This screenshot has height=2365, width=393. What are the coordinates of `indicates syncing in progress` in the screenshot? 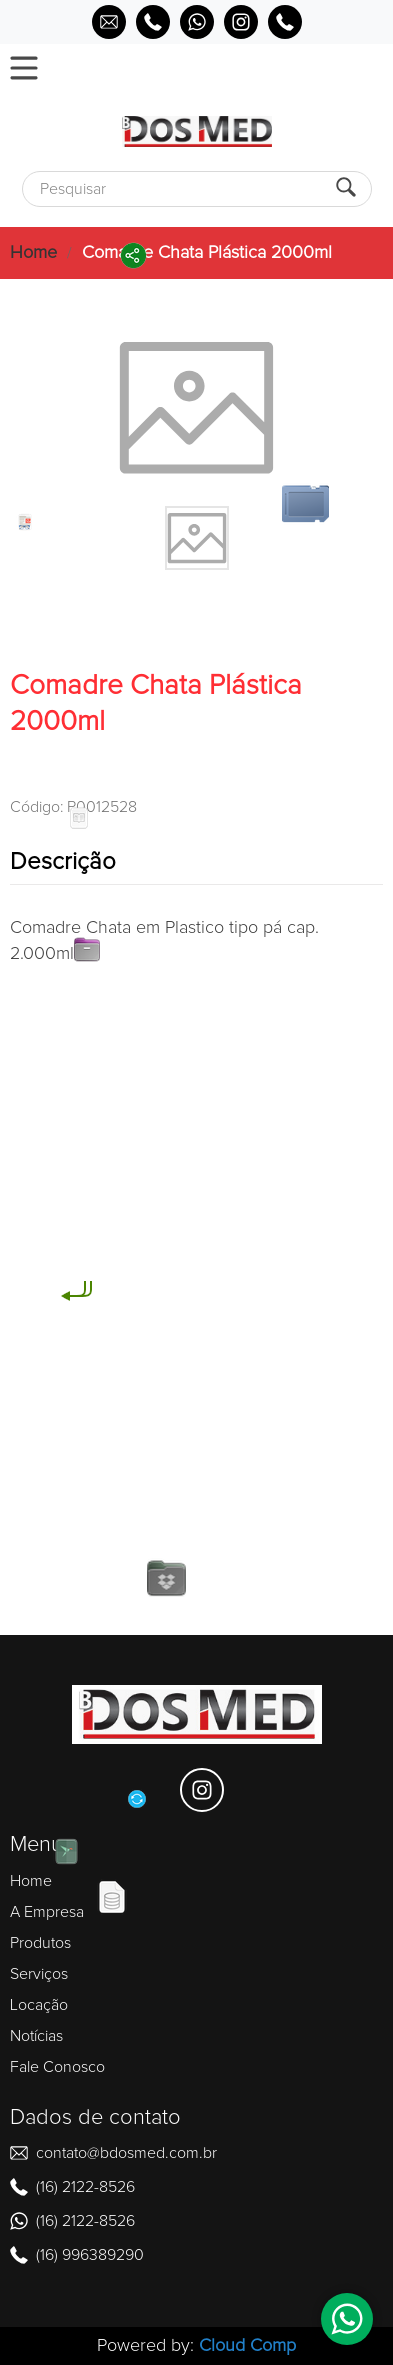 It's located at (137, 1799).